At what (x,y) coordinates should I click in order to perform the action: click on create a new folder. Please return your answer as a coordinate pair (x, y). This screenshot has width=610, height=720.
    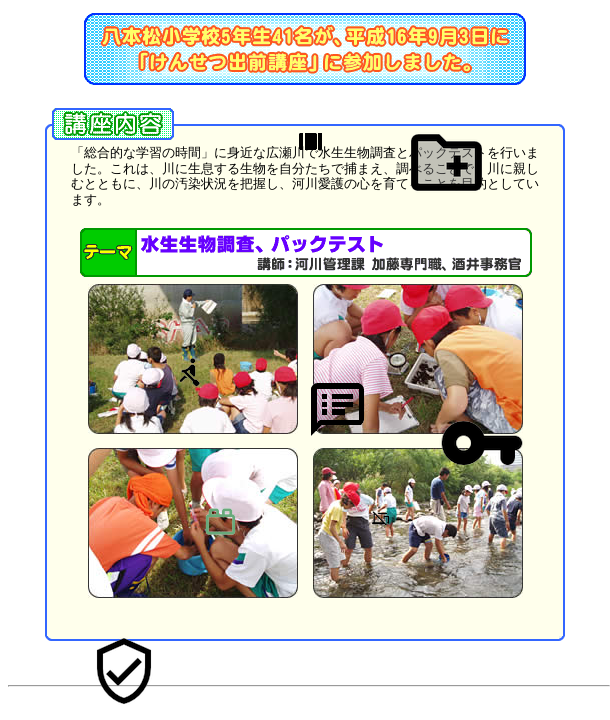
    Looking at the image, I should click on (446, 162).